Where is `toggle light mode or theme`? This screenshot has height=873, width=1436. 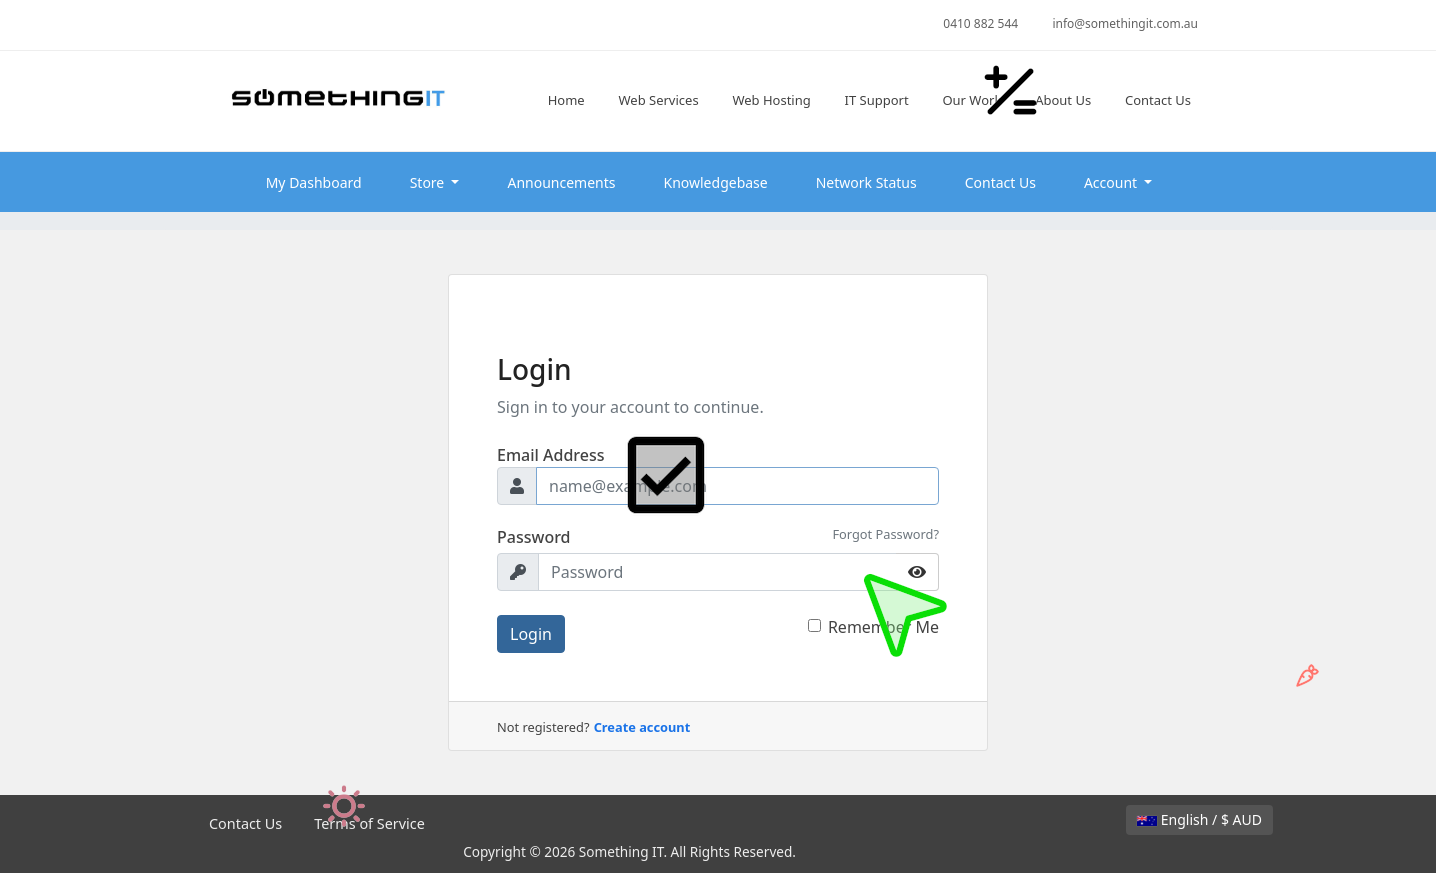 toggle light mode or theme is located at coordinates (344, 806).